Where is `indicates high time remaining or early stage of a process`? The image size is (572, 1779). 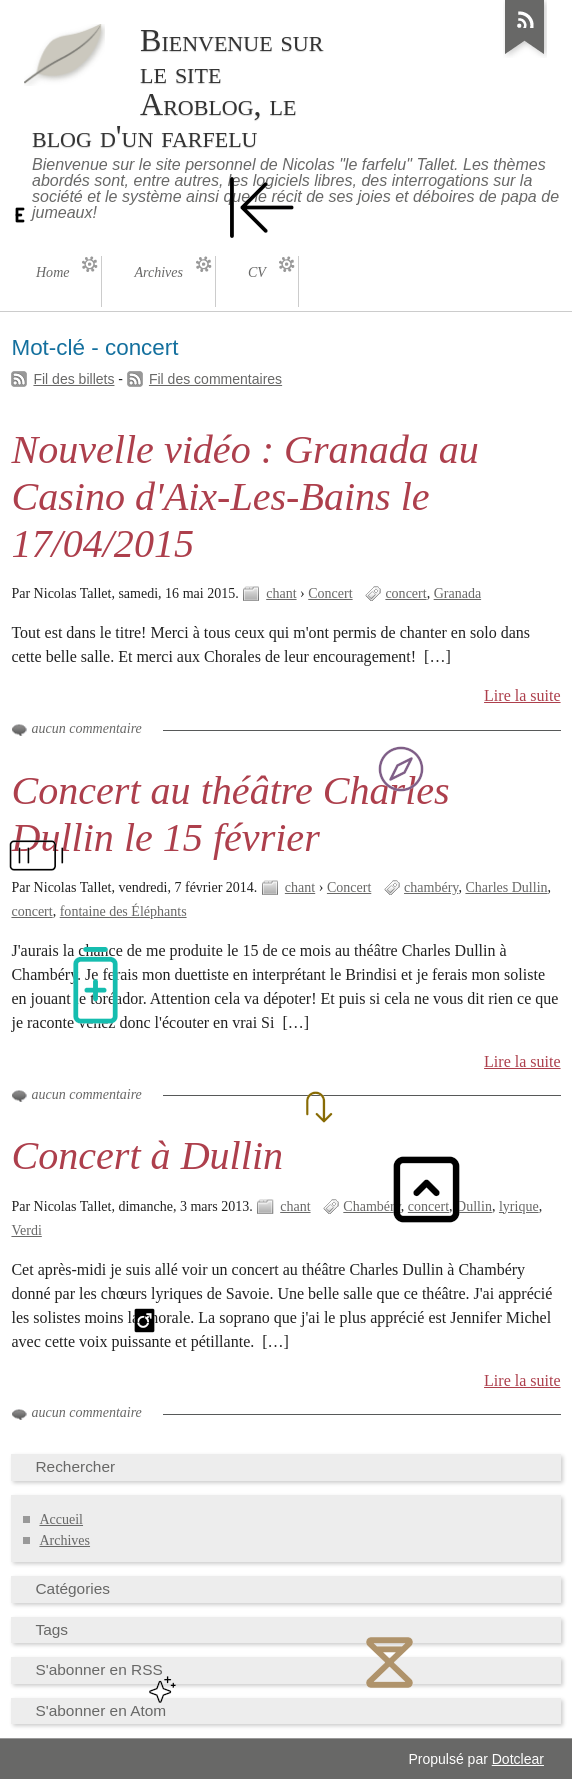
indicates high time remaining or early stage of a process is located at coordinates (389, 1662).